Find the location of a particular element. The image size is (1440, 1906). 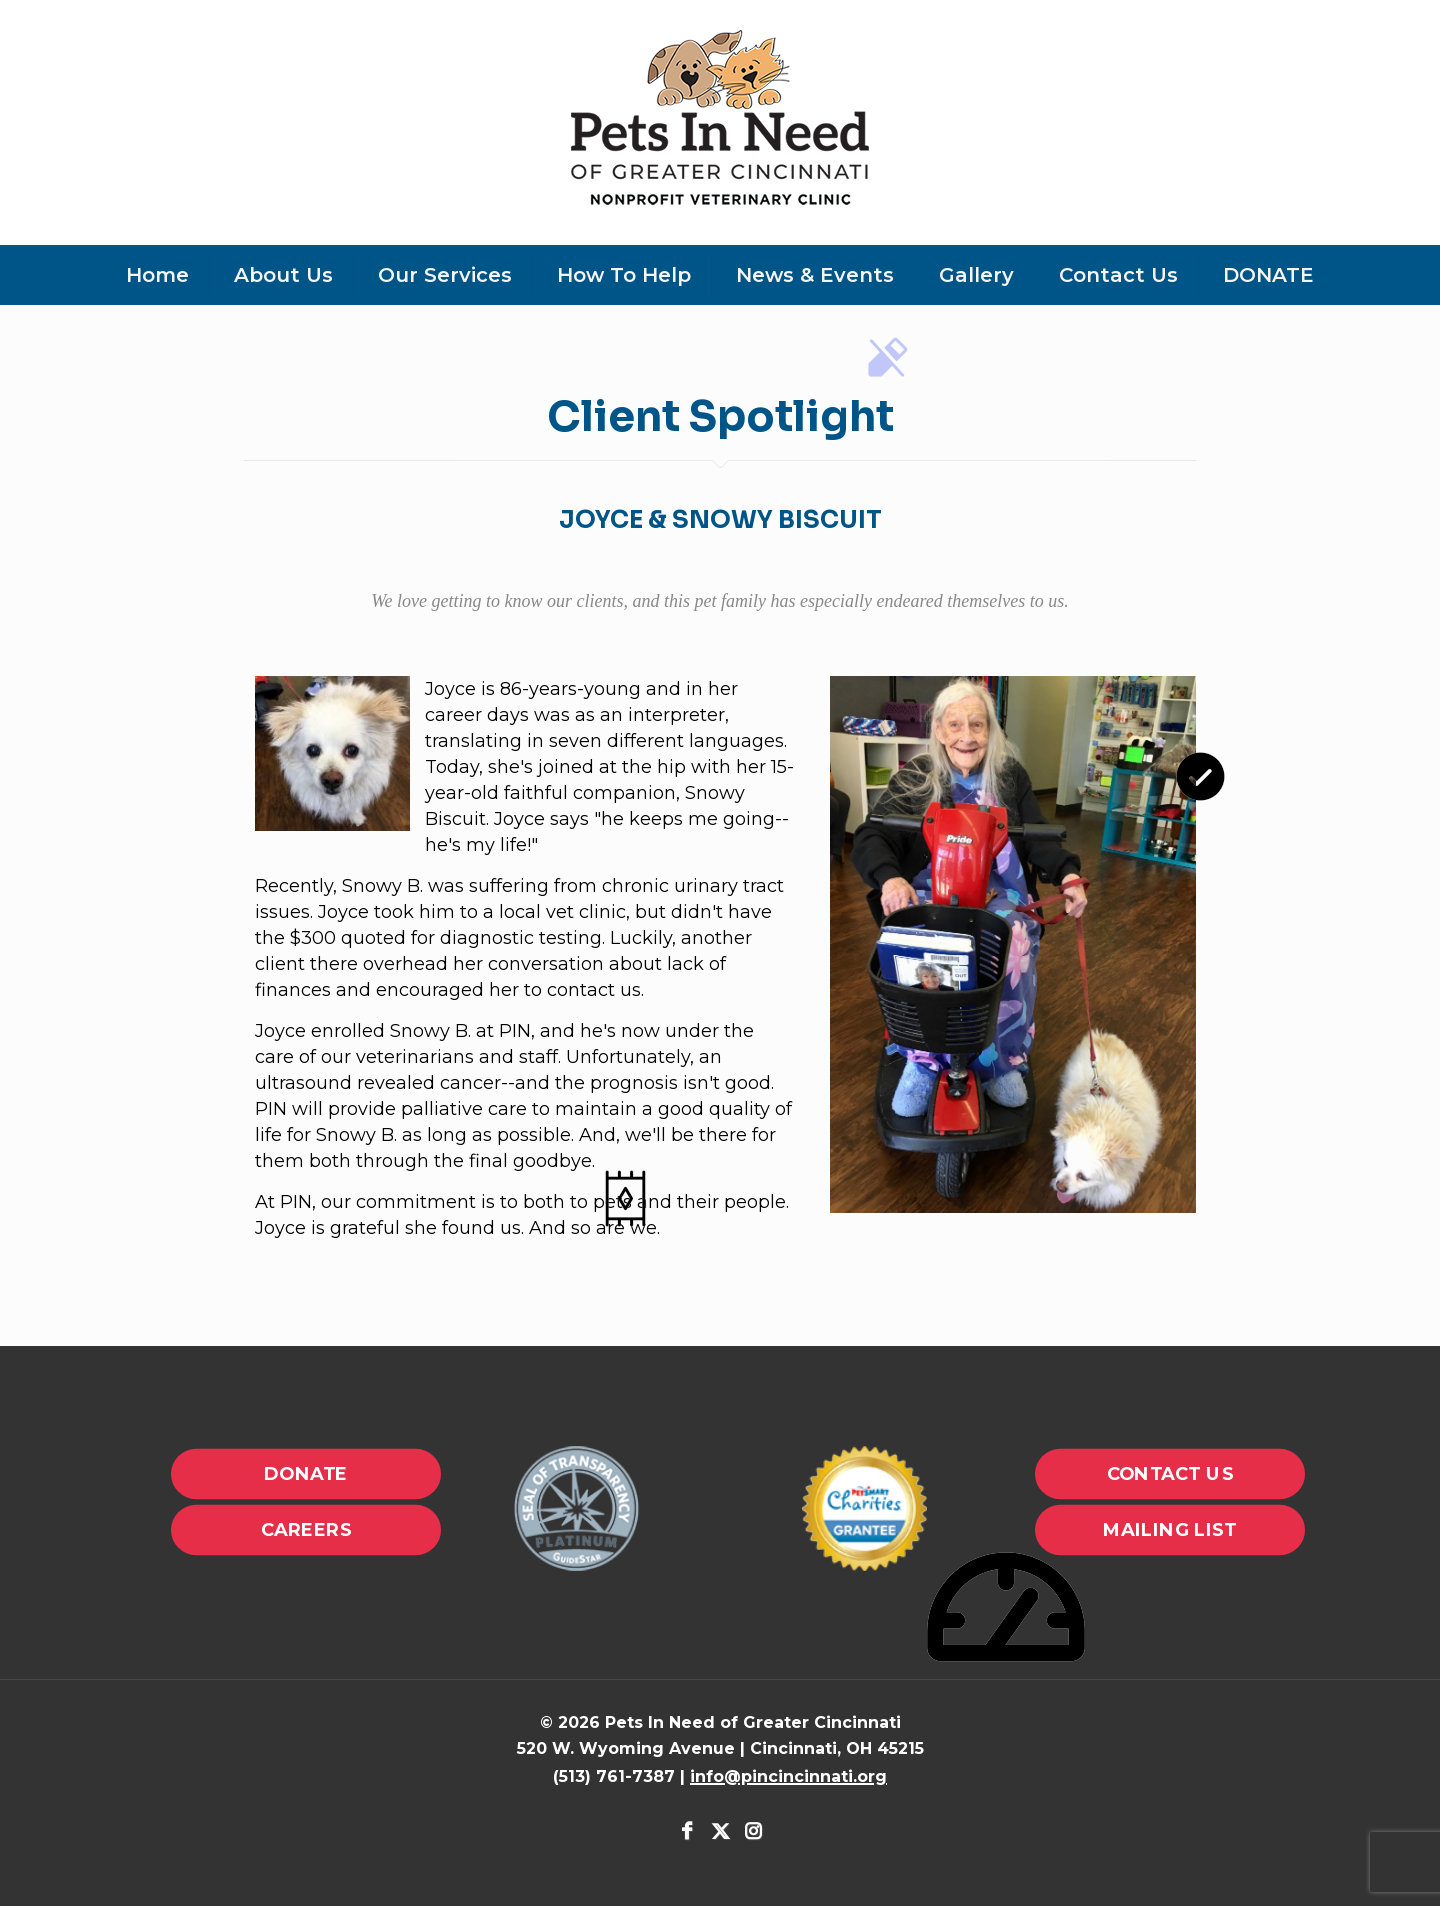

indicates a completed or successful action is located at coordinates (1200, 776).